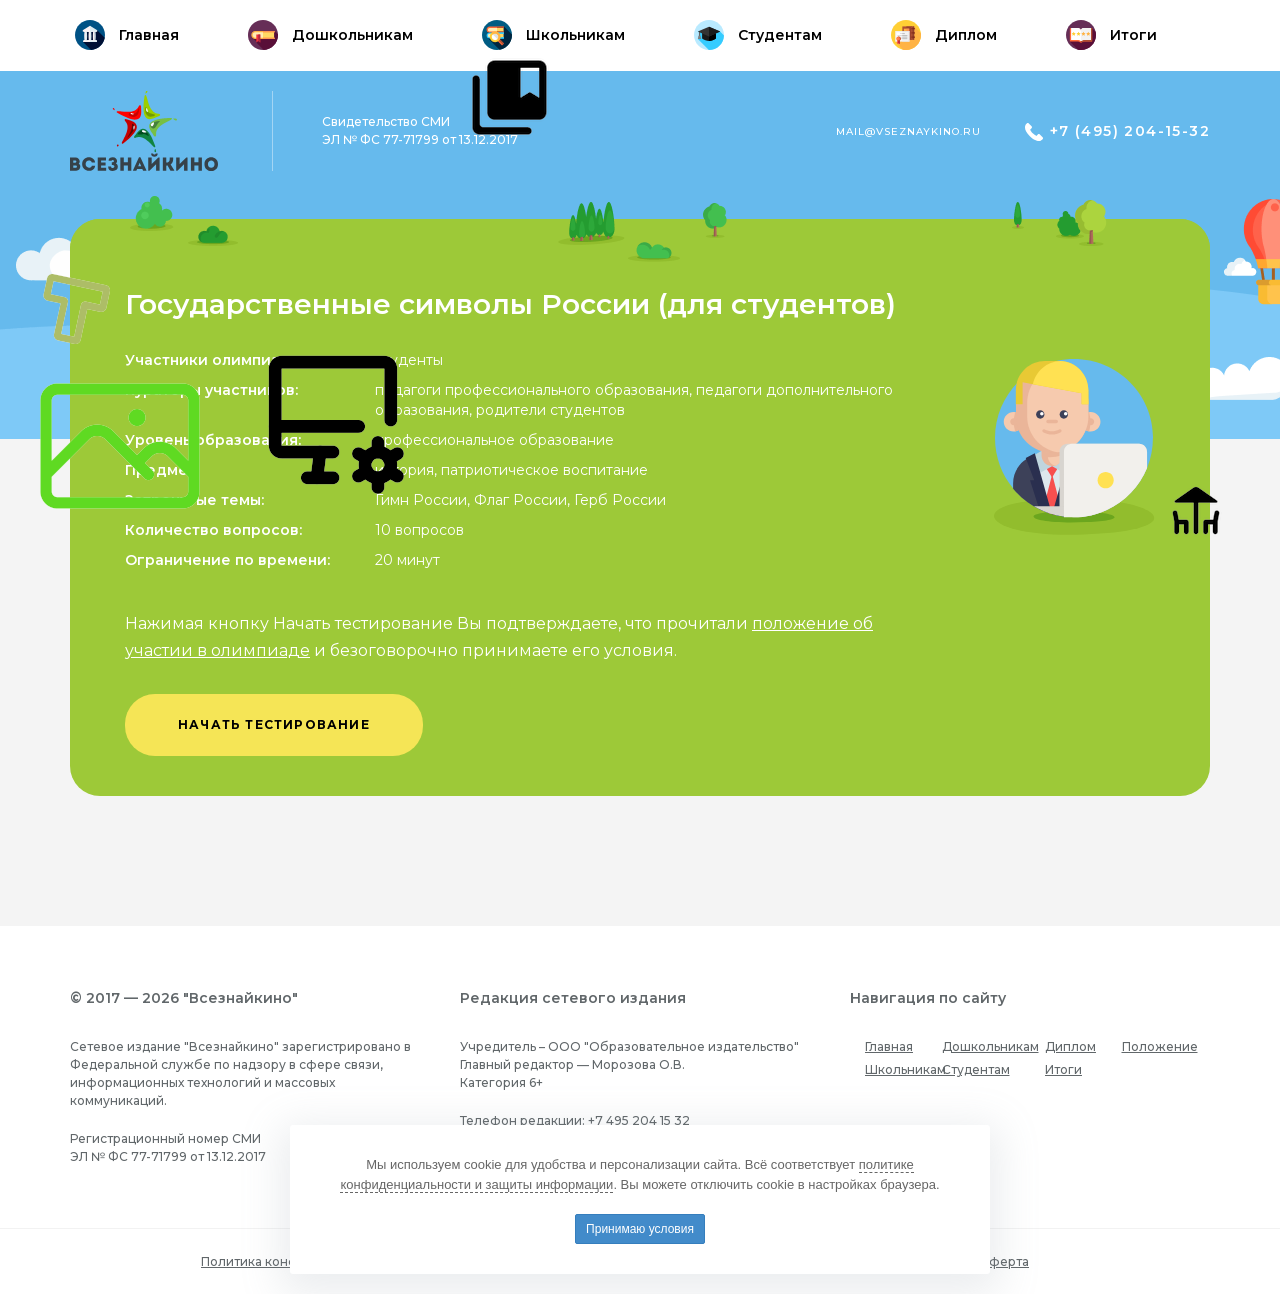 This screenshot has height=1294, width=1280. What do you see at coordinates (120, 446) in the screenshot?
I see `view photo or image` at bounding box center [120, 446].